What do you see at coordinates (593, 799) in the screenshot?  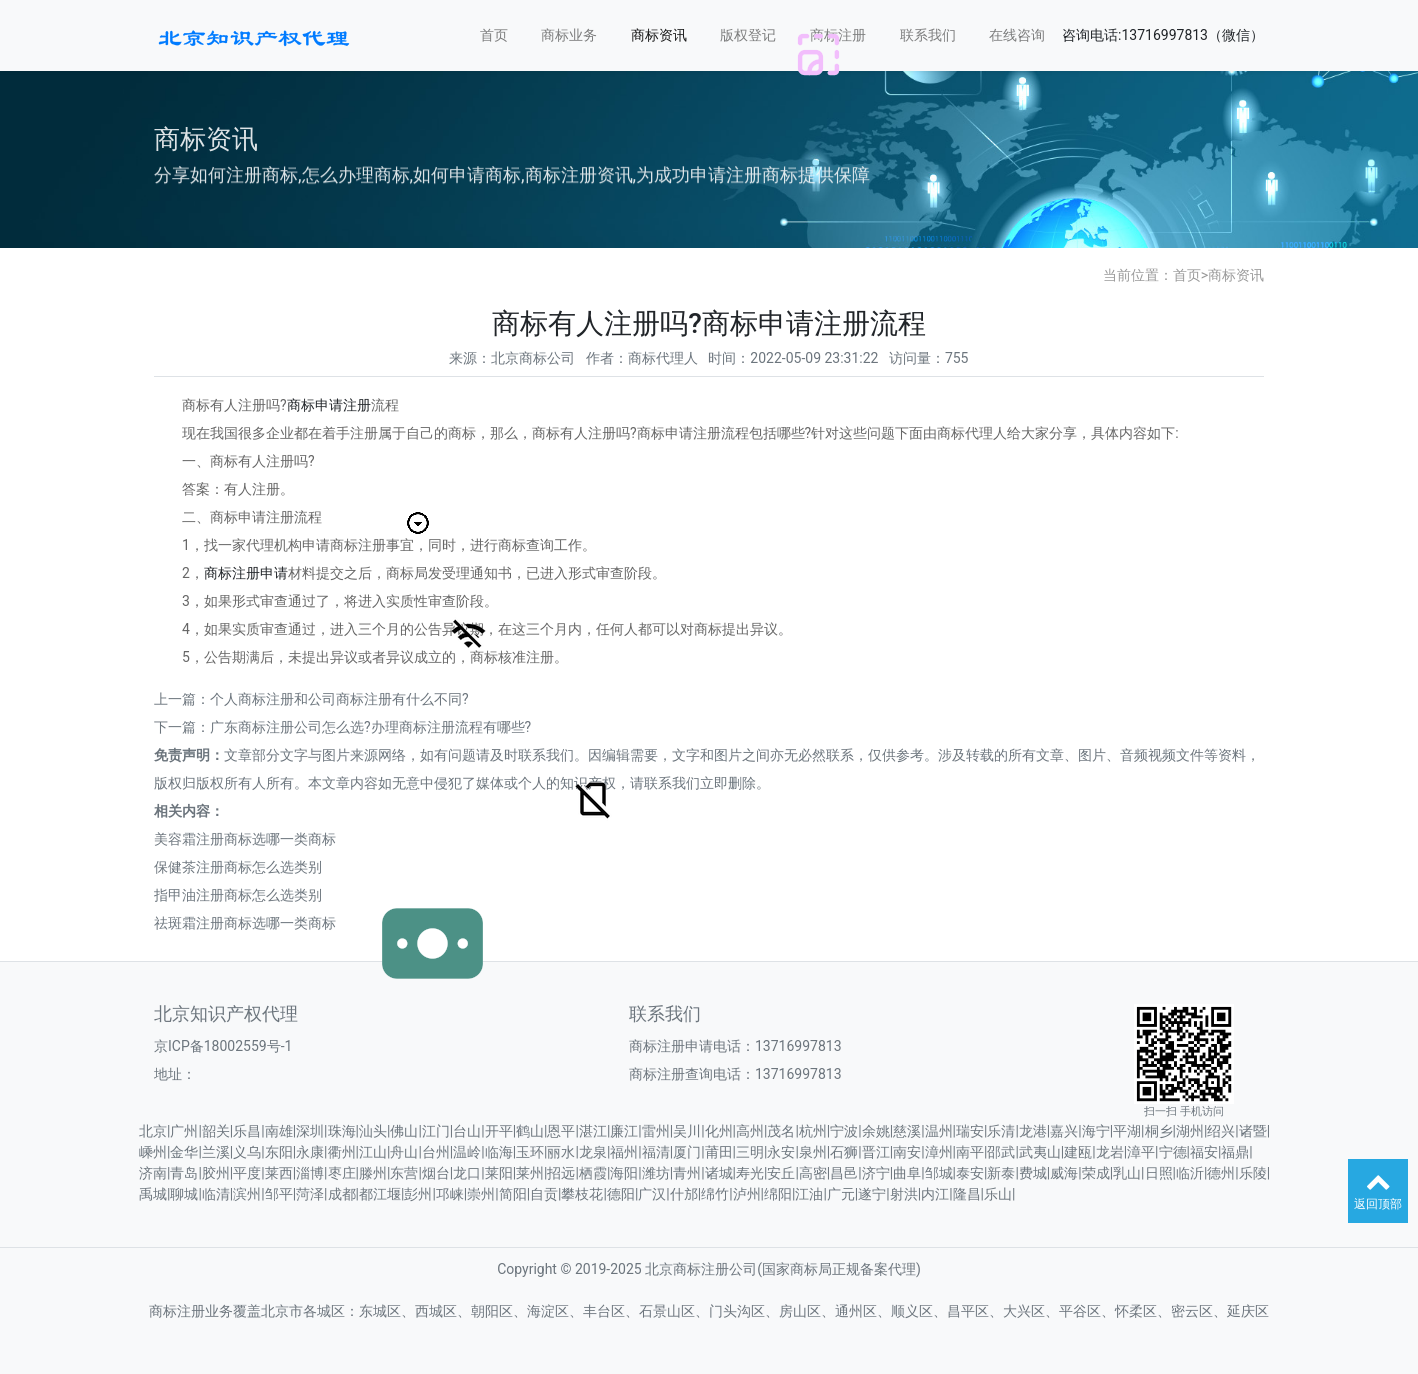 I see `no sim card detected` at bounding box center [593, 799].